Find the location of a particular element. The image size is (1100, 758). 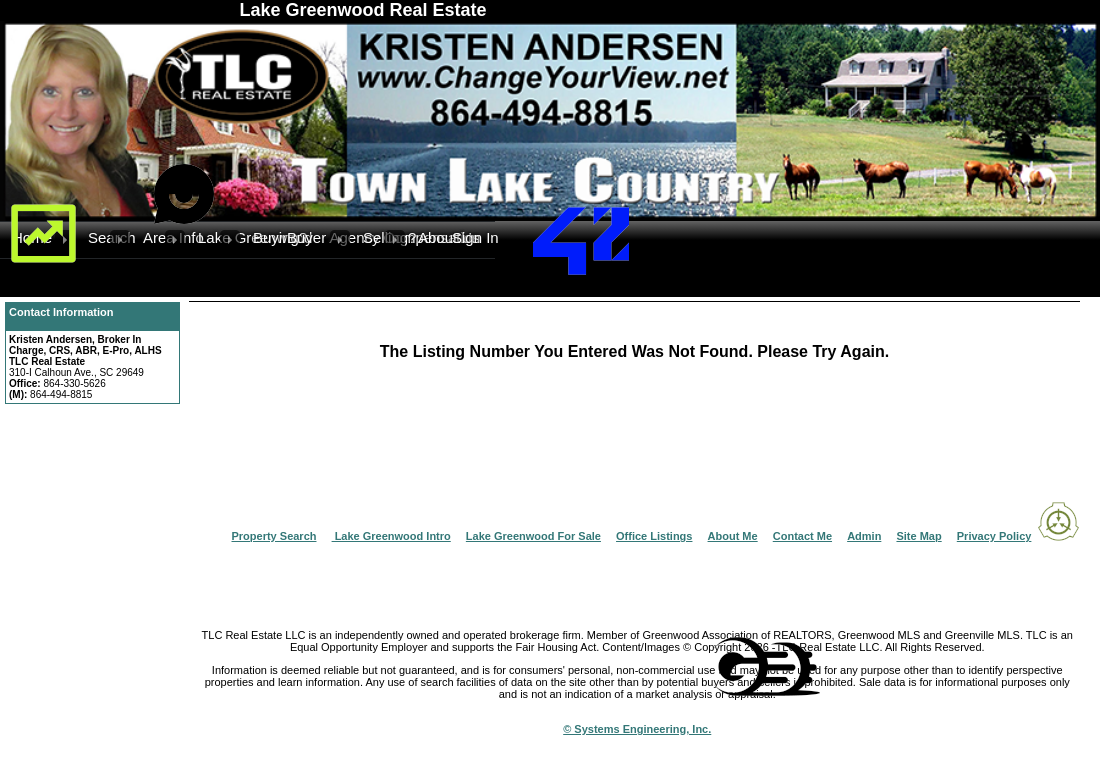

gatling load testing tool logo is located at coordinates (766, 666).